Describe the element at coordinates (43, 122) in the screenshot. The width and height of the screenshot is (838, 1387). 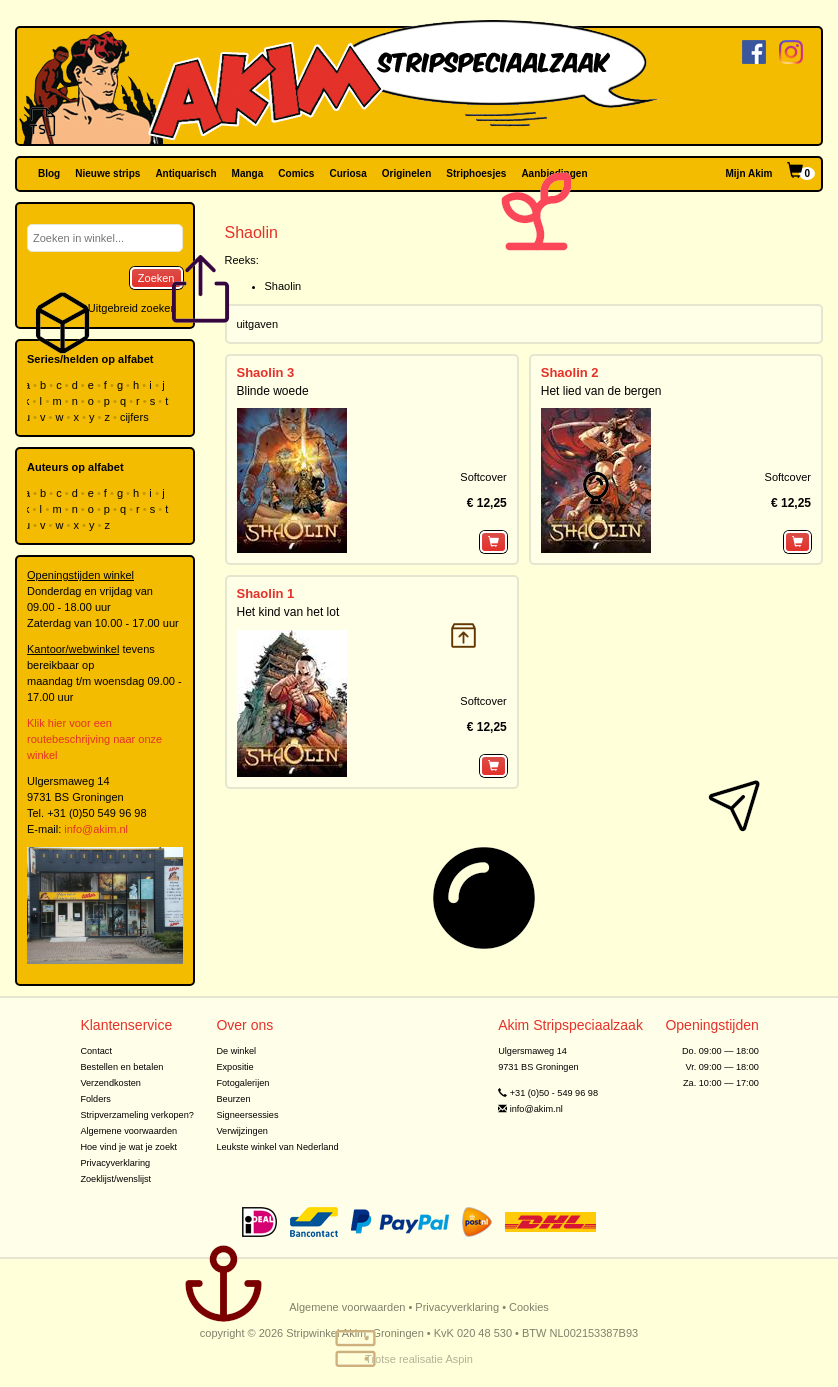
I see `a TypeScript file` at that location.